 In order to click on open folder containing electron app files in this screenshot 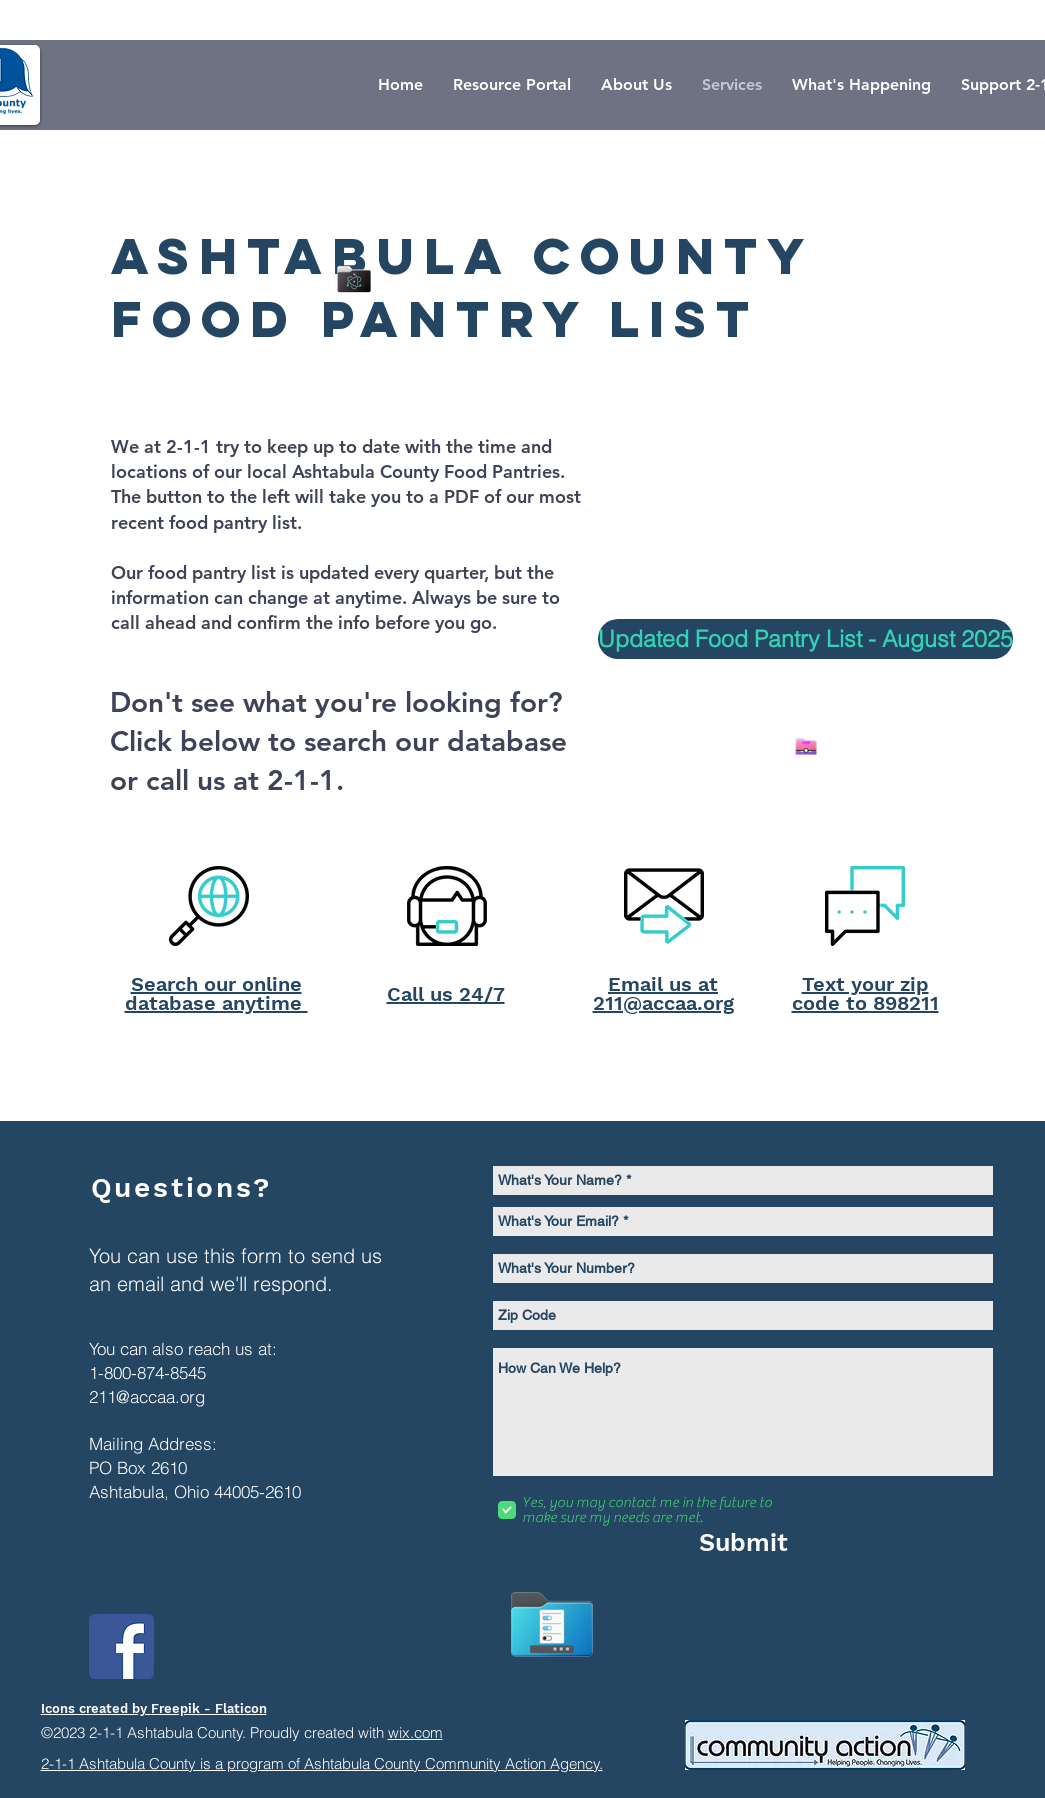, I will do `click(354, 280)`.